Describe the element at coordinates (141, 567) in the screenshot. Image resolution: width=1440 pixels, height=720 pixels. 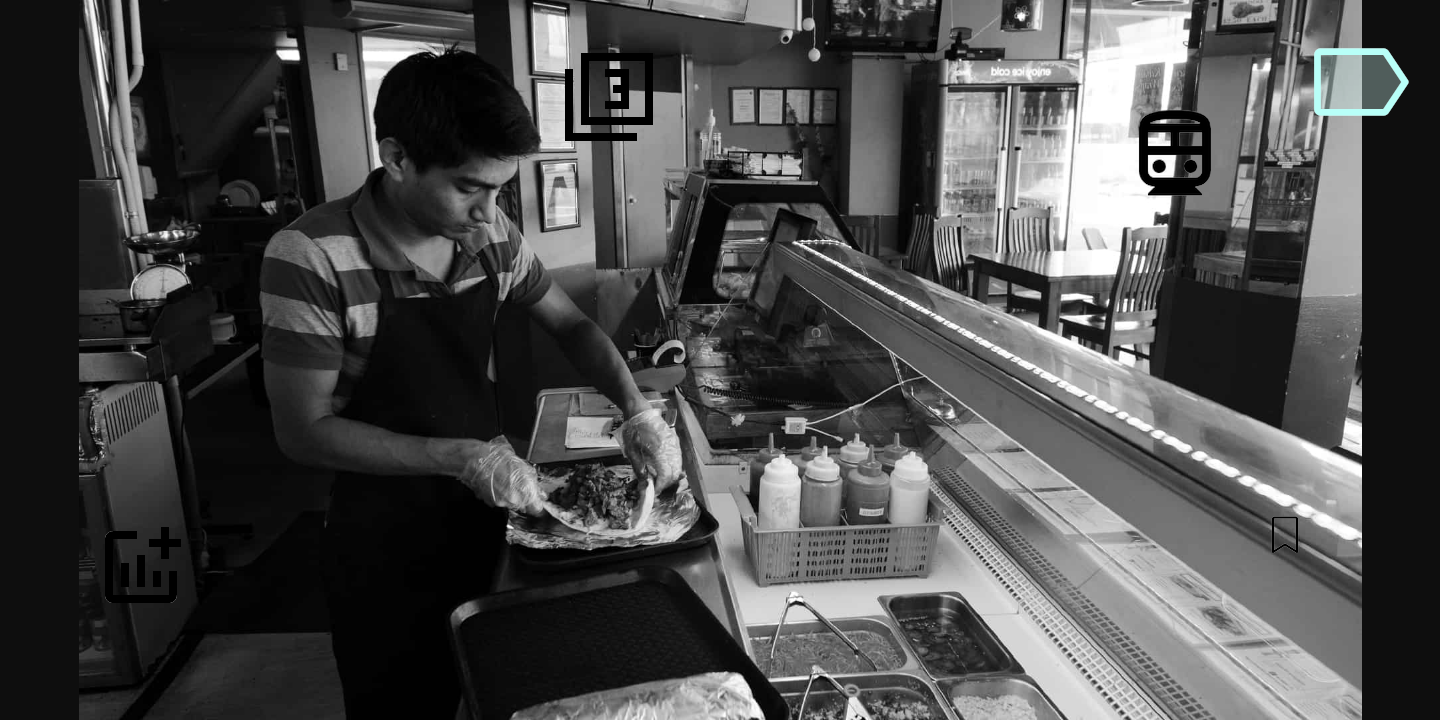
I see `add a new chart or graph` at that location.